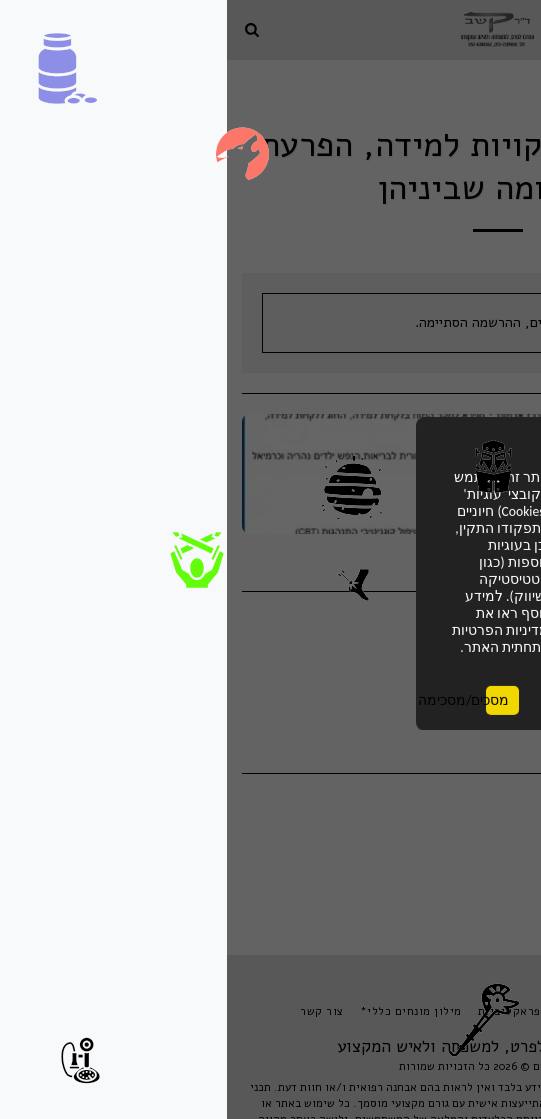 This screenshot has height=1119, width=541. I want to click on carnyx ancient war horn instrument icon, so click(482, 1020).